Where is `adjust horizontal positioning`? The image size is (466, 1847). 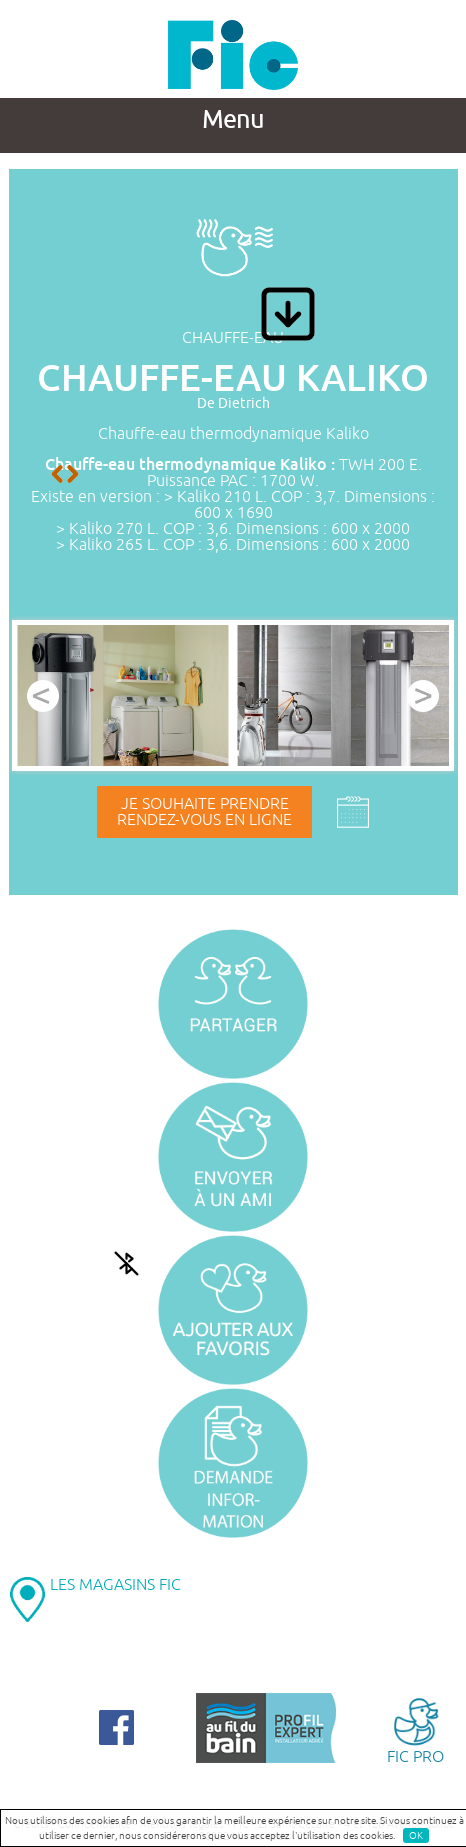 adjust horizontal positioning is located at coordinates (65, 474).